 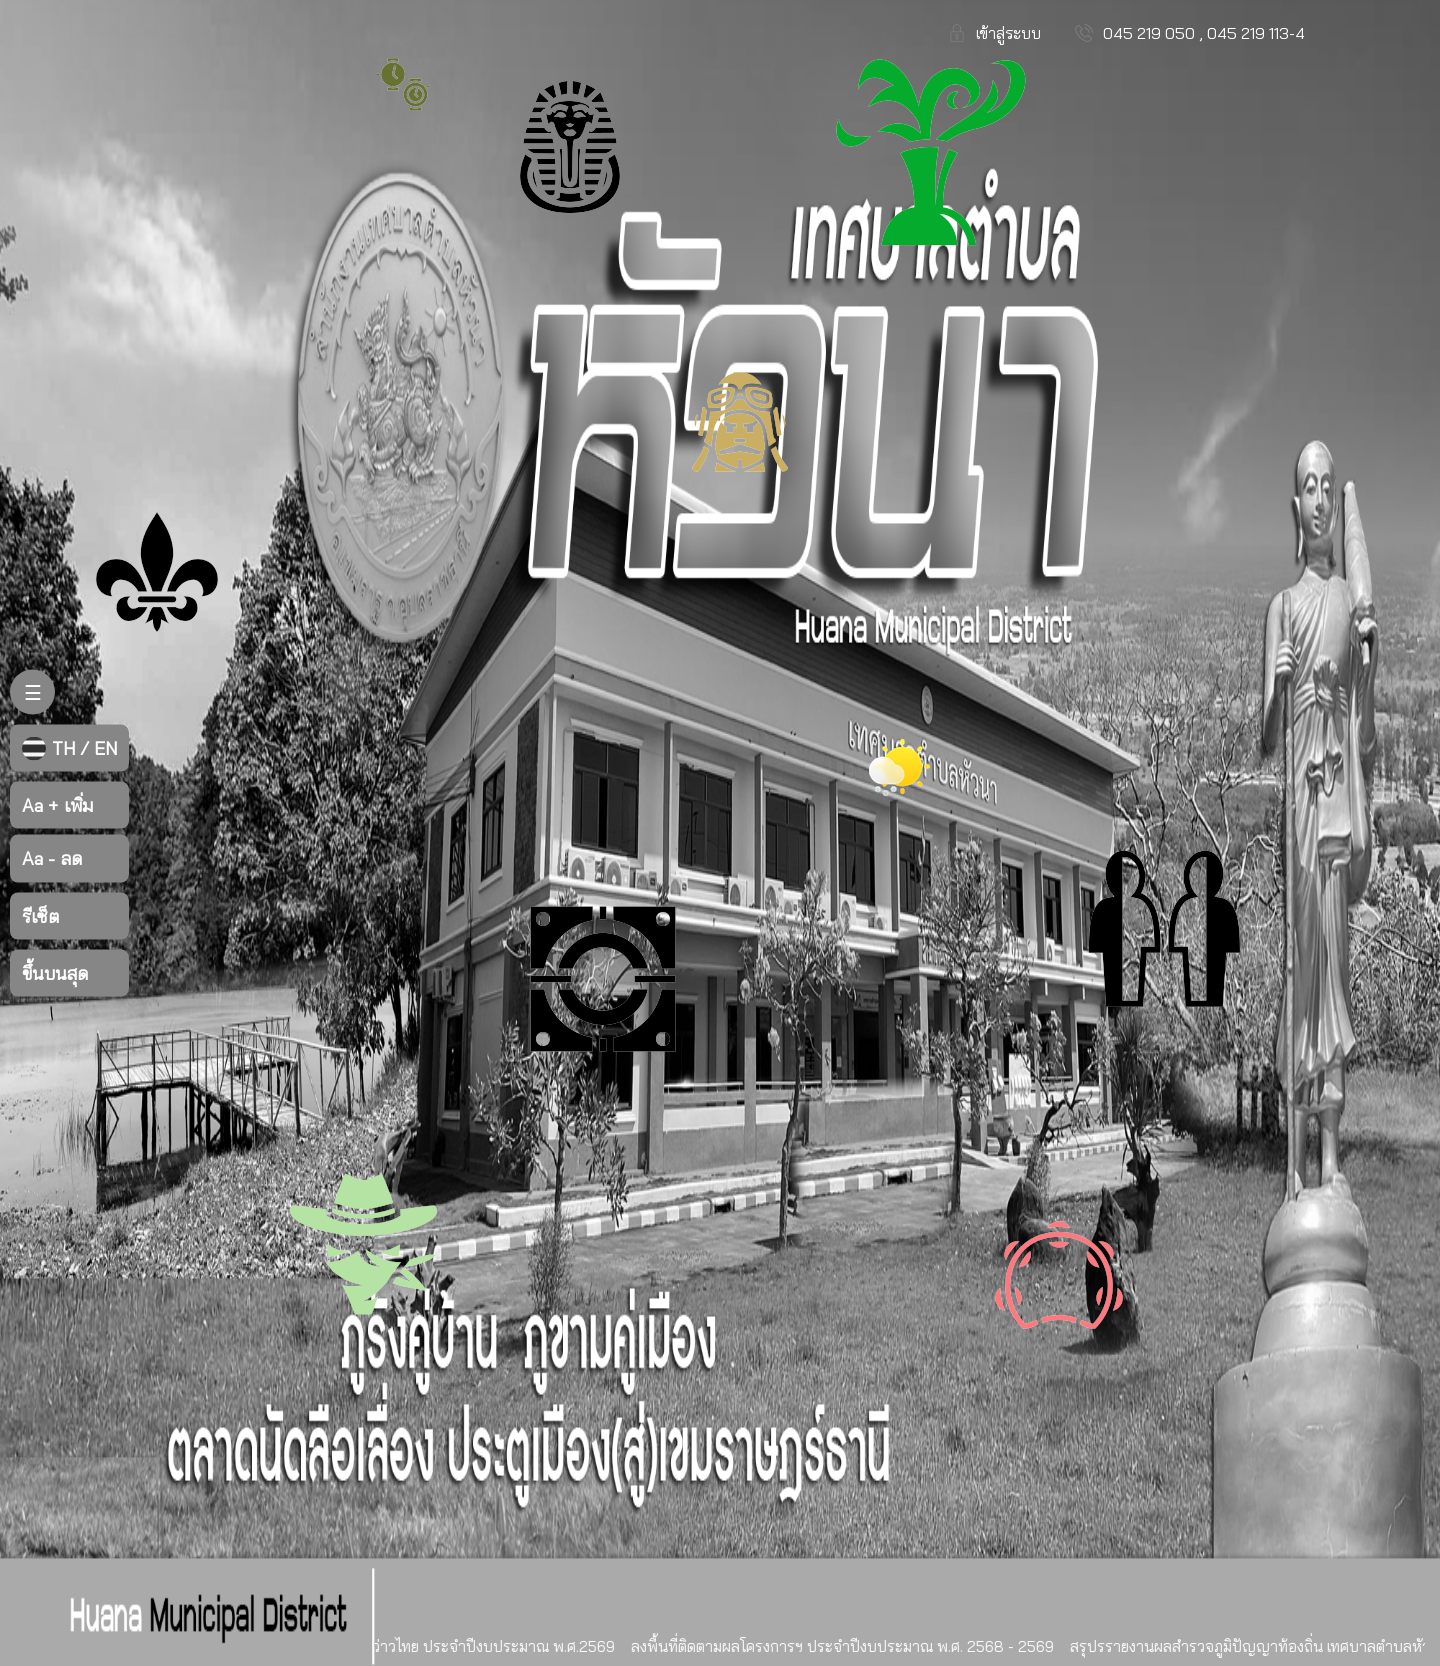 What do you see at coordinates (363, 1241) in the screenshot?
I see `indicates outlaw or bandit character type` at bounding box center [363, 1241].